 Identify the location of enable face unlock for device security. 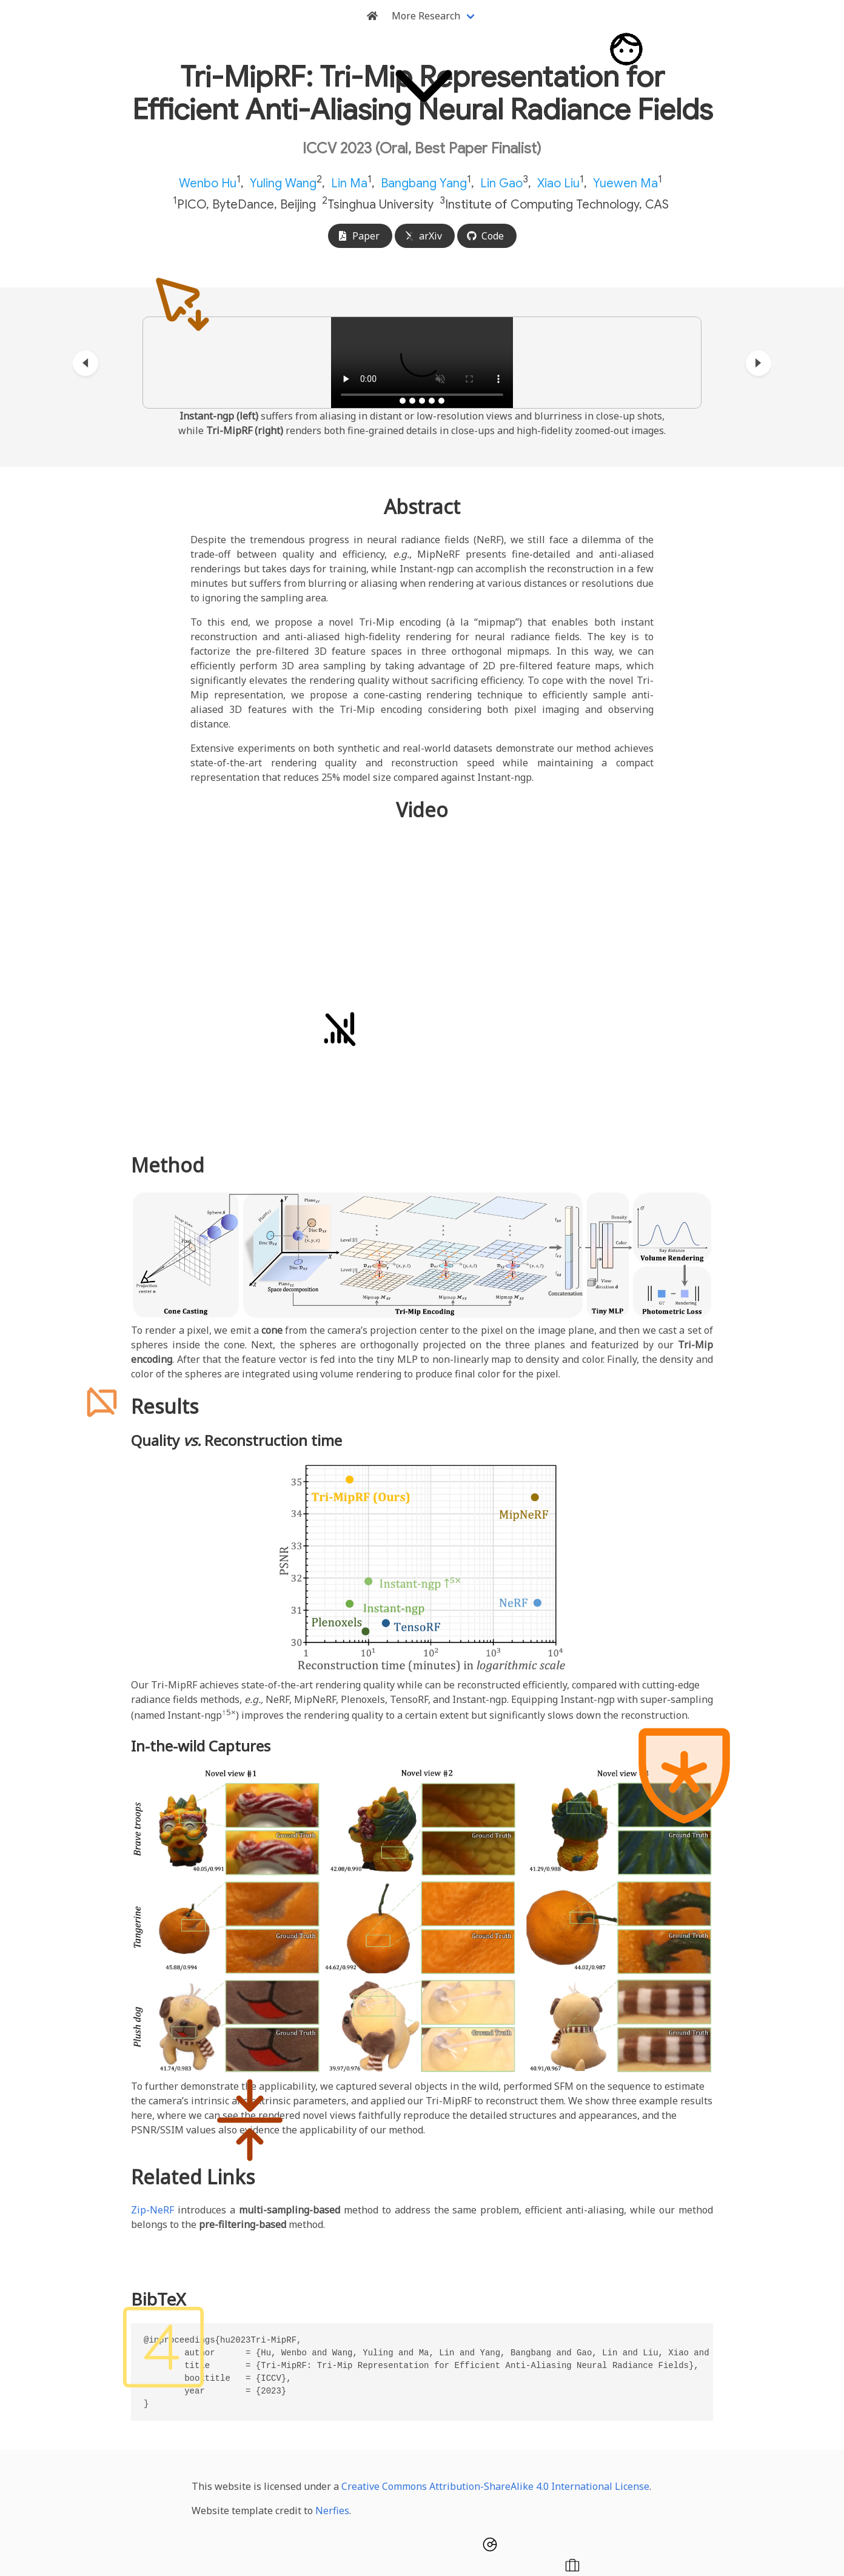
(626, 49).